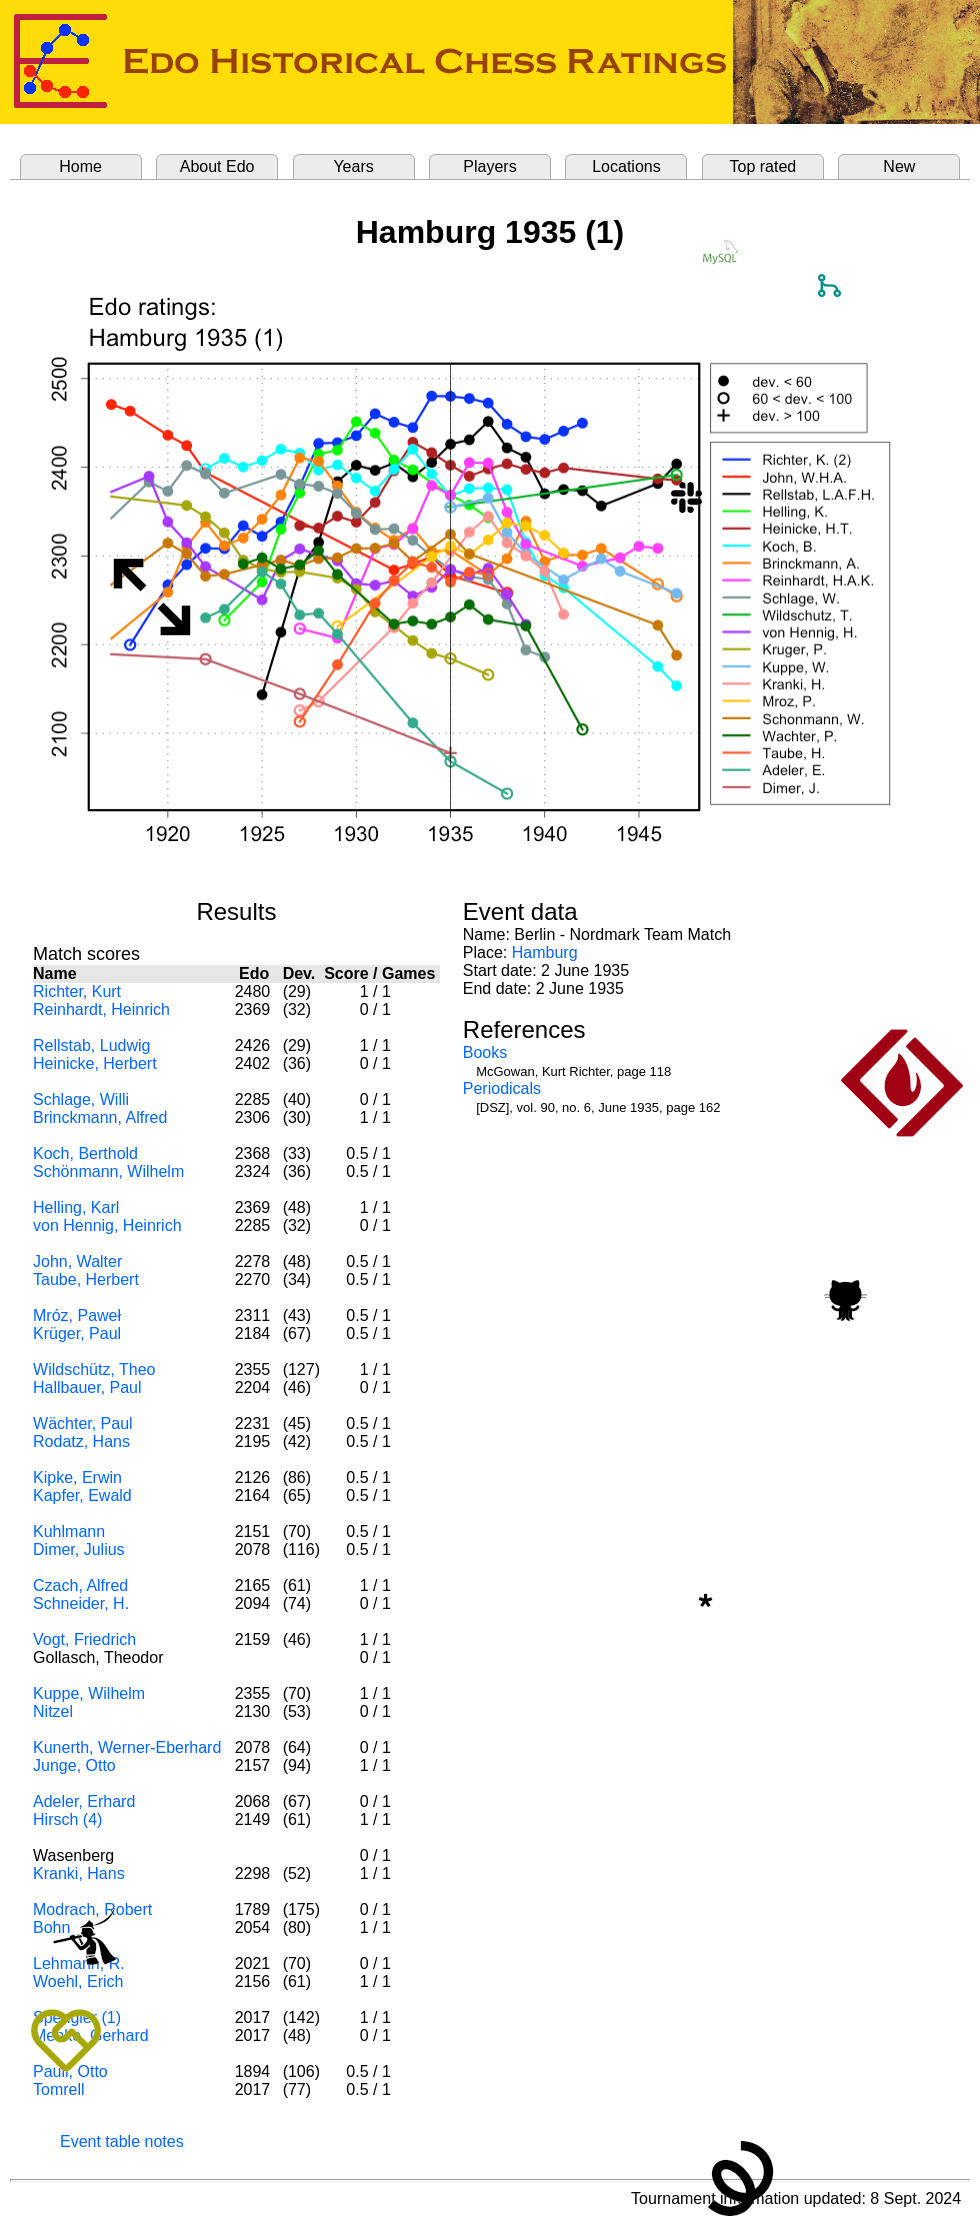  Describe the element at coordinates (152, 597) in the screenshot. I see `expand content to full screen` at that location.